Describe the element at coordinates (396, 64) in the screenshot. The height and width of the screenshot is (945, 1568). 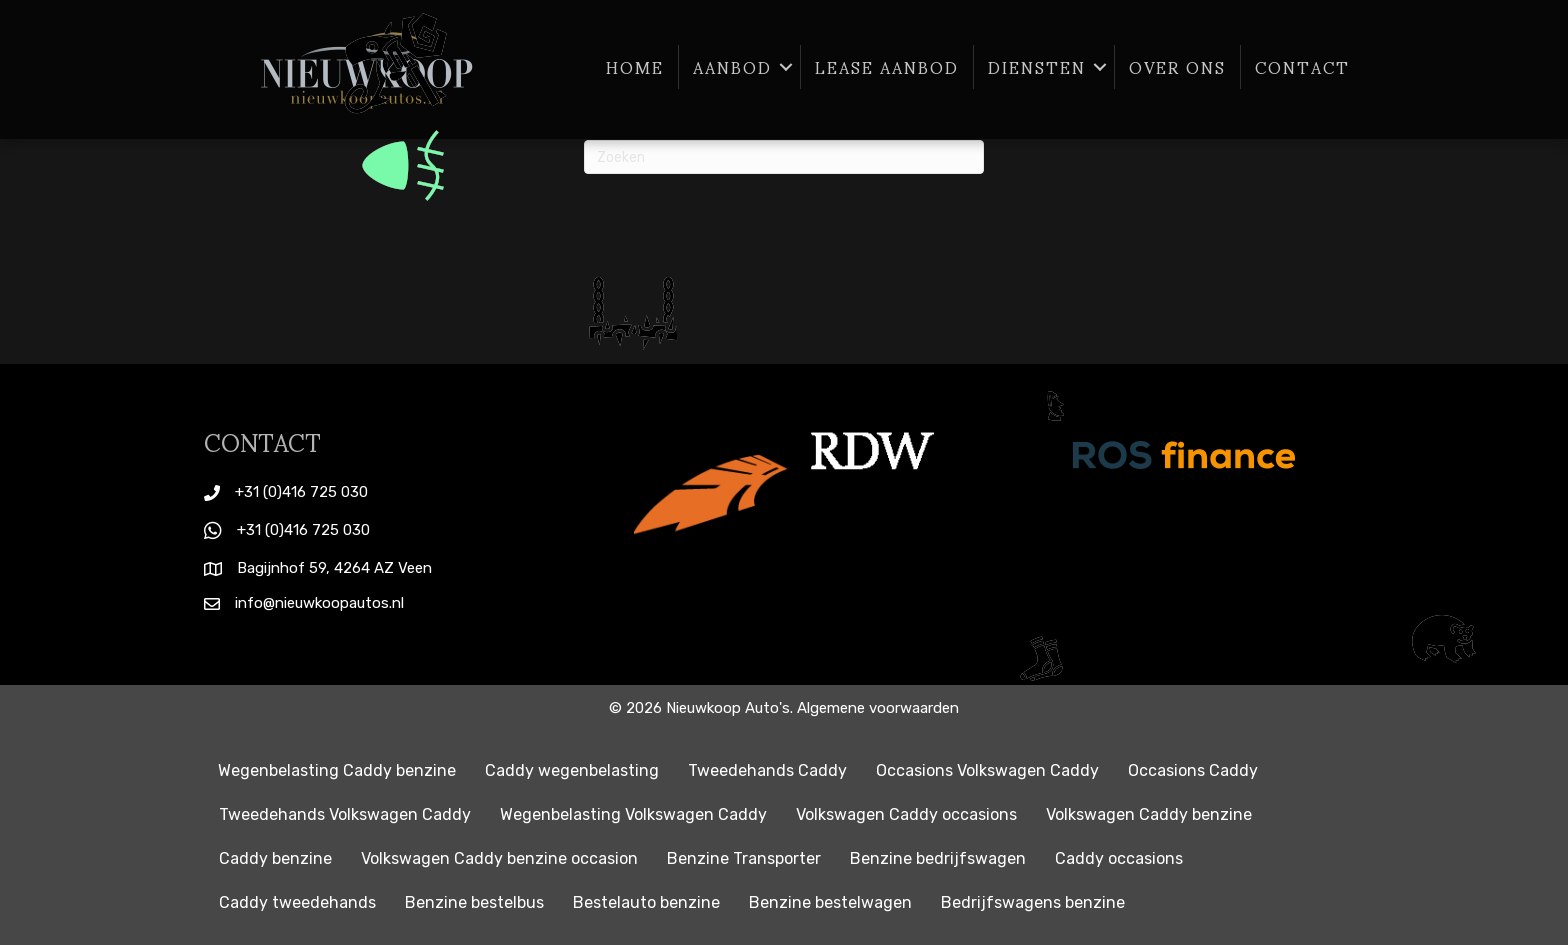
I see `decorative icon representing guns and roses theme` at that location.